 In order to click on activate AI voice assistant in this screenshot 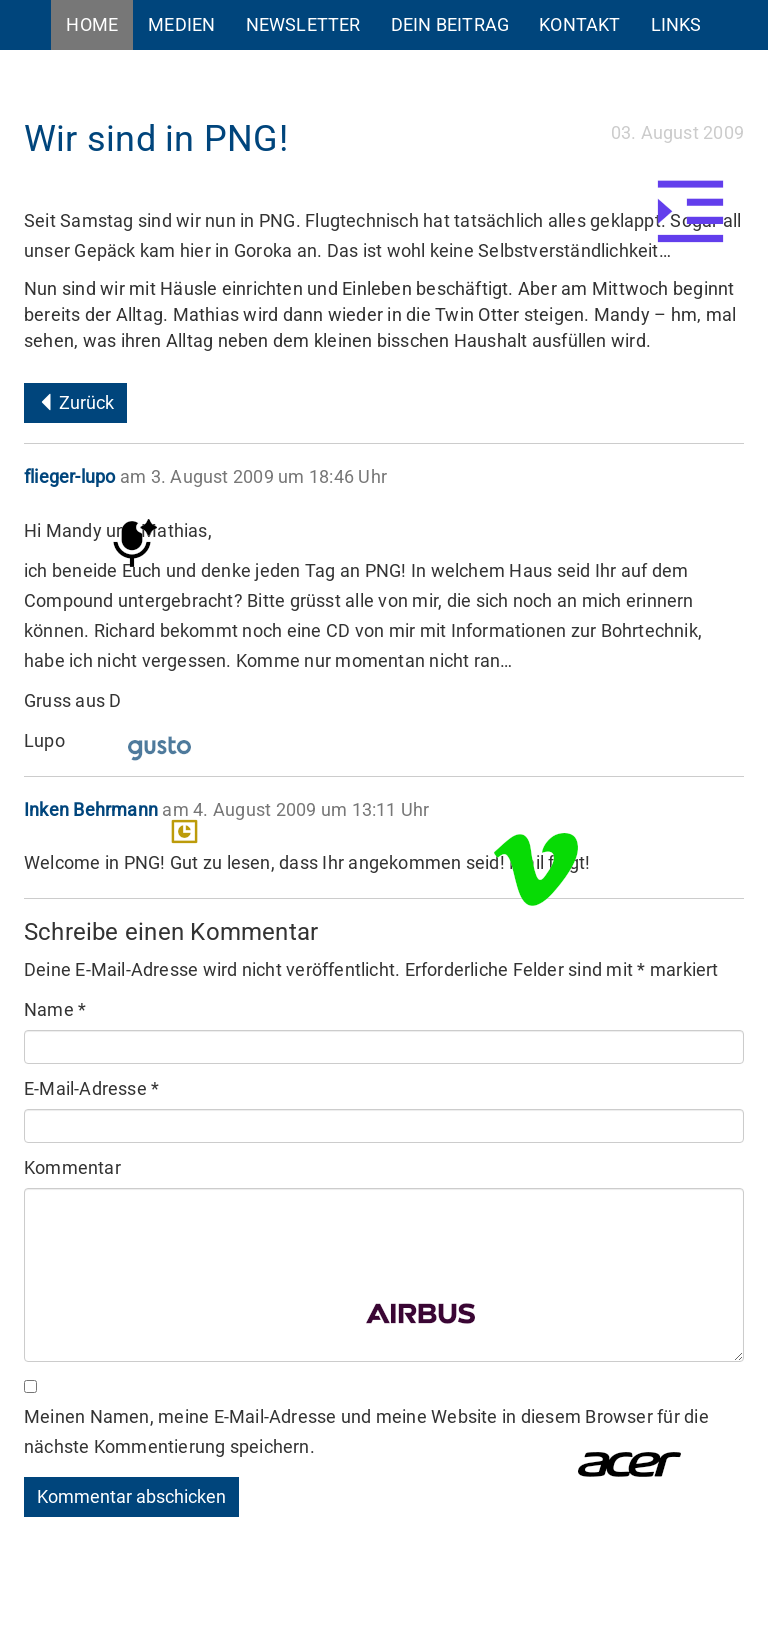, I will do `click(132, 544)`.